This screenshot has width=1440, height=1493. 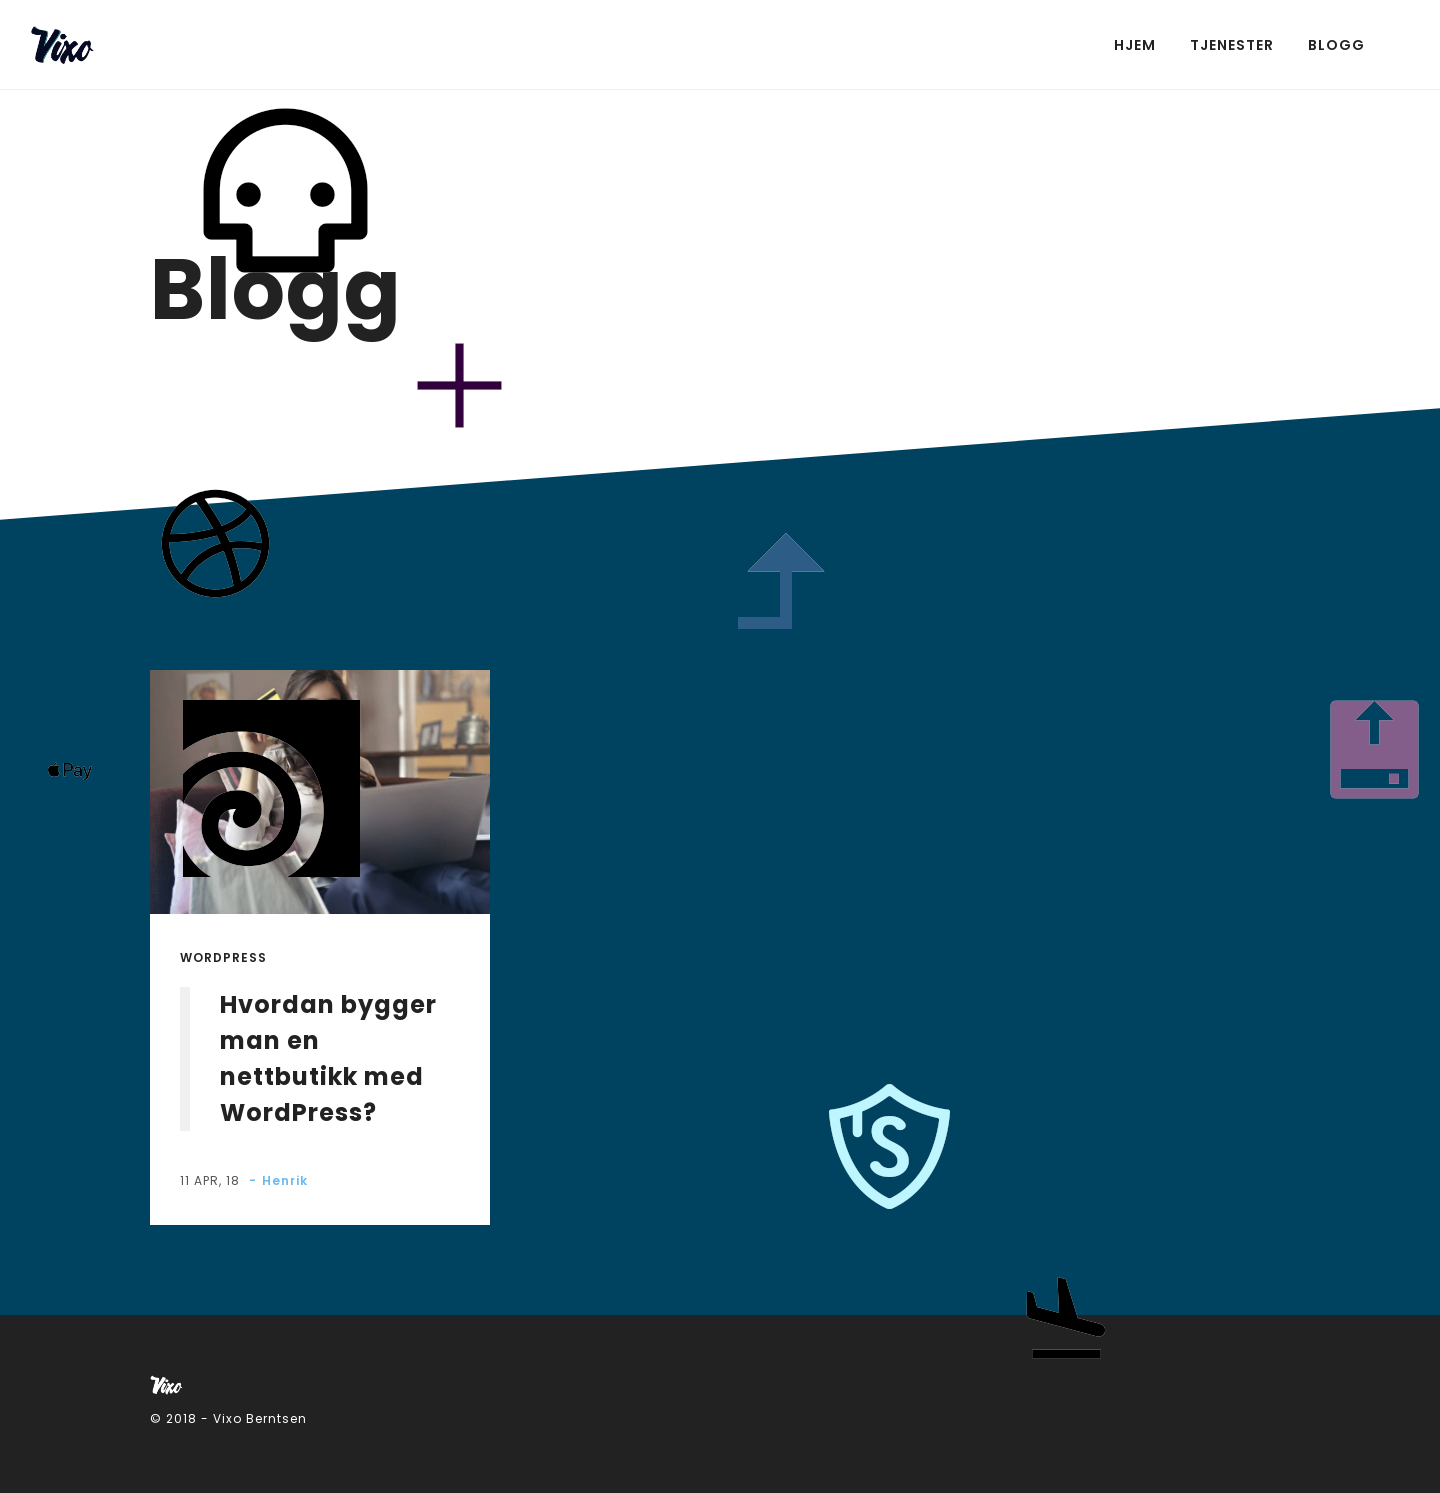 What do you see at coordinates (780, 587) in the screenshot?
I see `turn right then continue forward` at bounding box center [780, 587].